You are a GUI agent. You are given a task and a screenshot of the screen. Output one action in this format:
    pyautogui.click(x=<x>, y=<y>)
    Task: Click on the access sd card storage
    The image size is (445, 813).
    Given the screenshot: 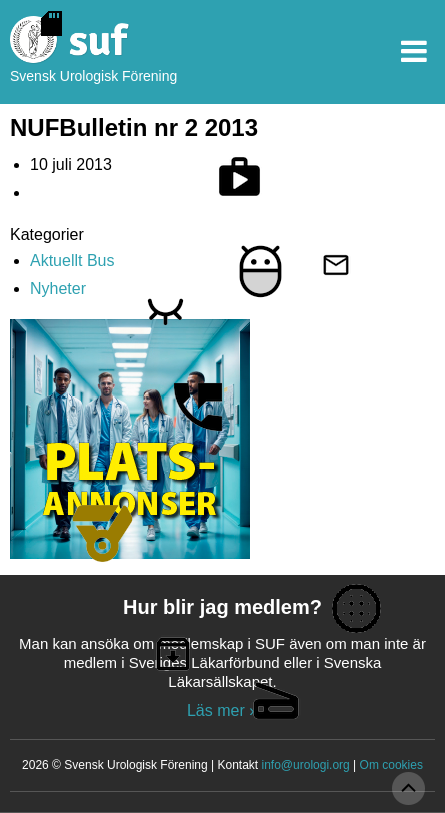 What is the action you would take?
    pyautogui.click(x=51, y=23)
    